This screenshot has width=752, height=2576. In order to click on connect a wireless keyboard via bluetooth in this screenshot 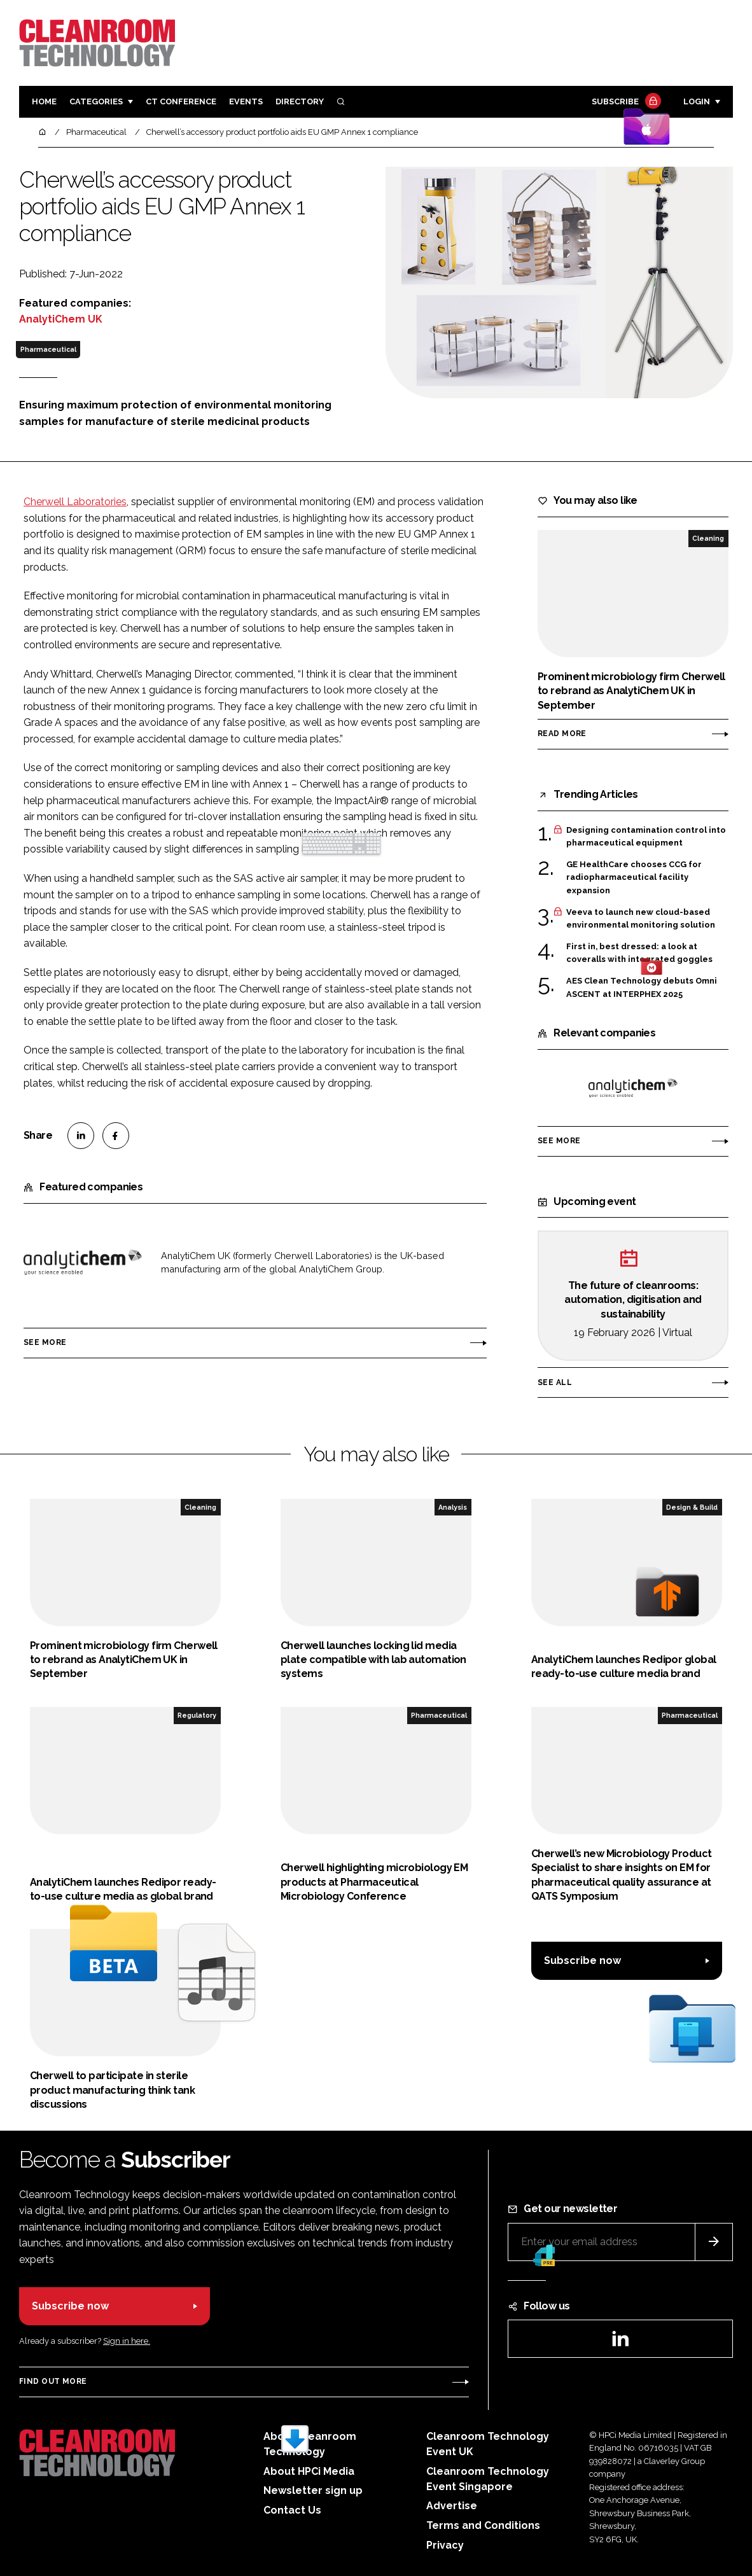, I will do `click(341, 843)`.